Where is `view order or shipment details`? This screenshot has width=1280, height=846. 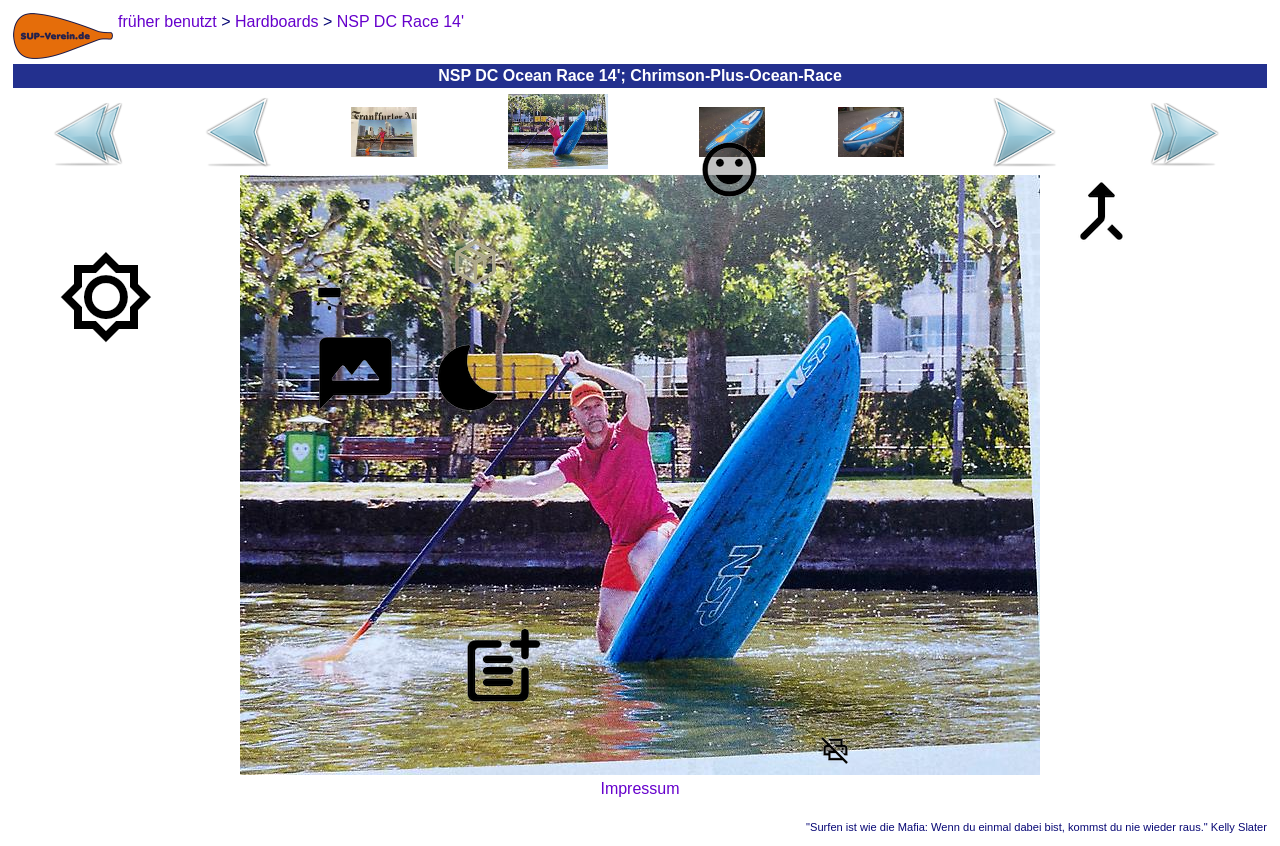
view order or shipment details is located at coordinates (475, 262).